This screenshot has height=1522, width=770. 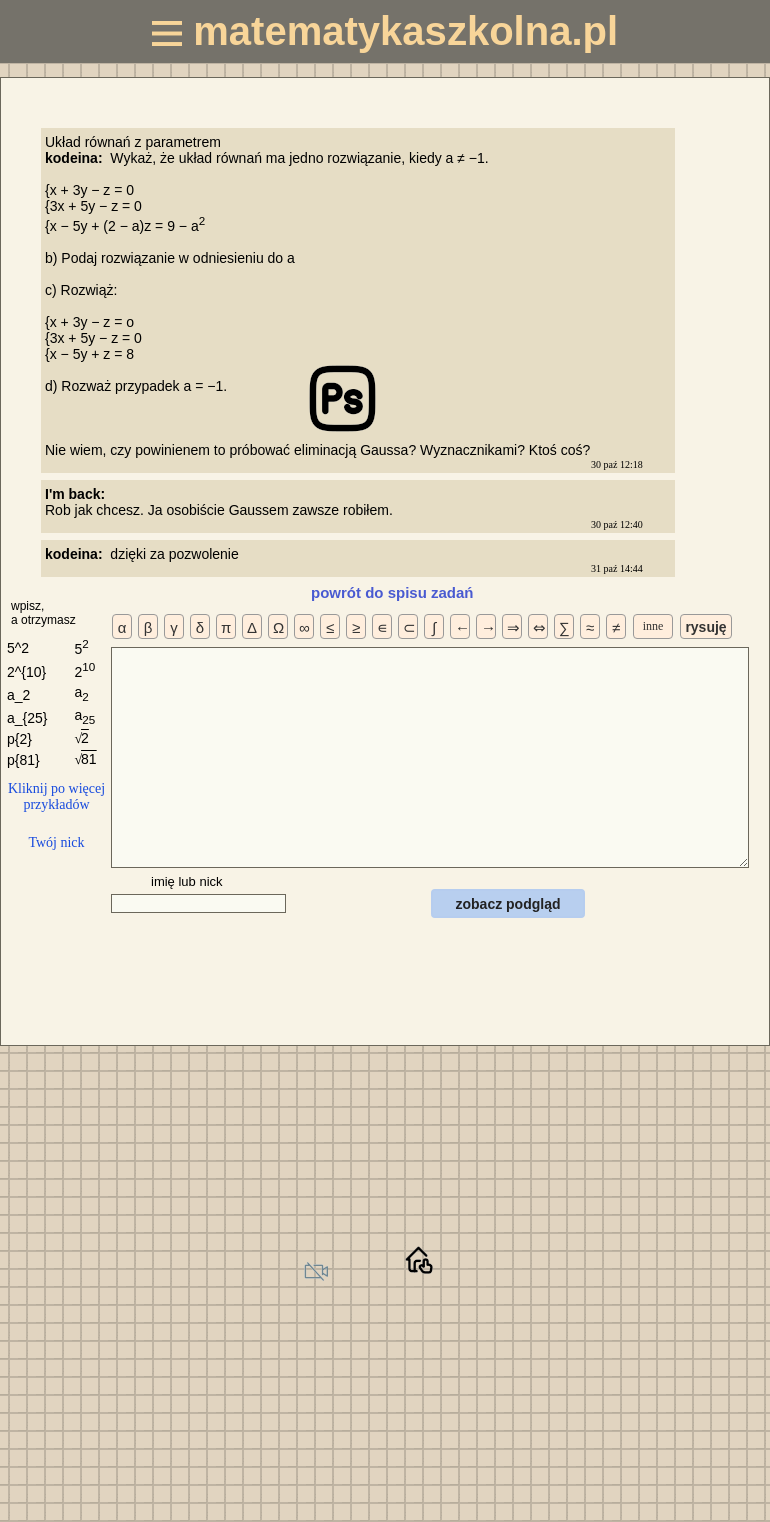 What do you see at coordinates (315, 1271) in the screenshot?
I see `turn off camera or disable video` at bounding box center [315, 1271].